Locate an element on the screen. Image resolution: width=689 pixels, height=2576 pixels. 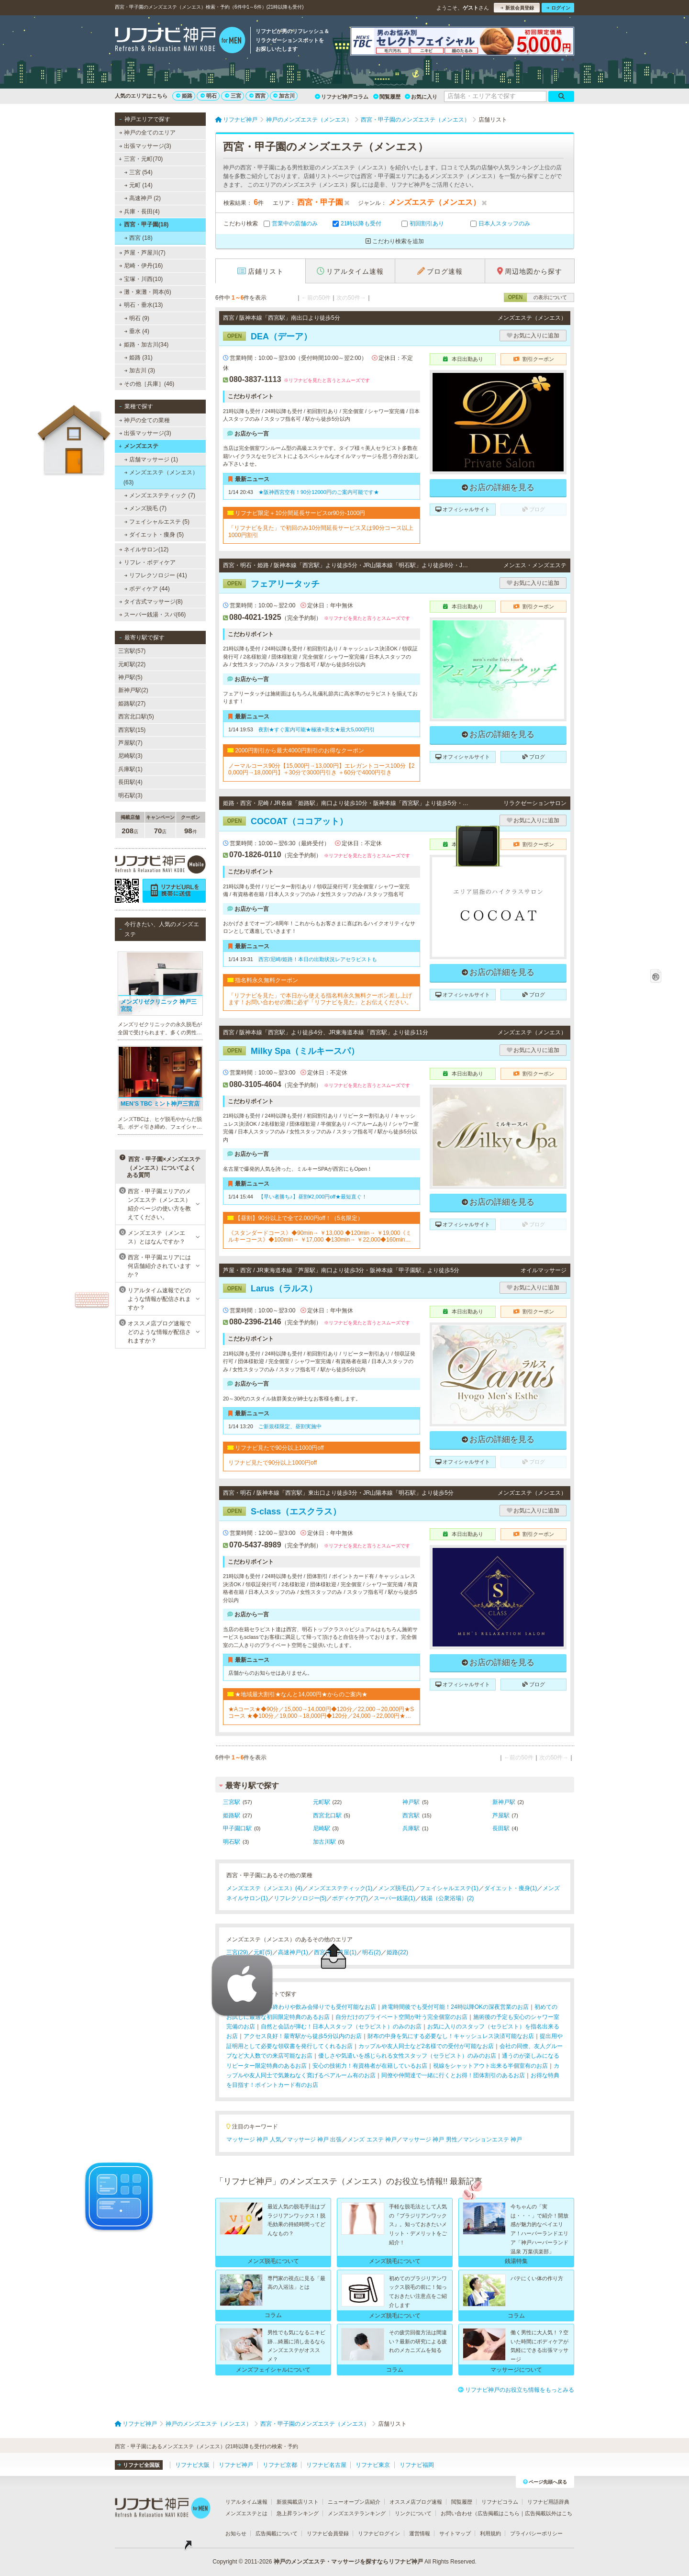
access your home folder is located at coordinates (74, 437).